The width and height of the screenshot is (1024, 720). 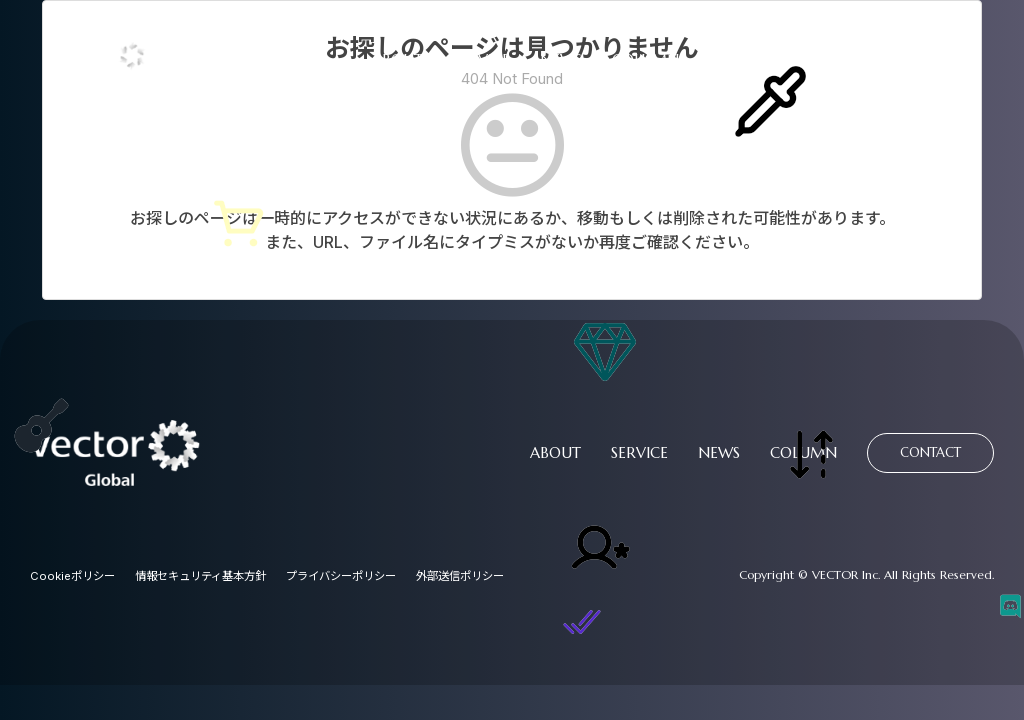 What do you see at coordinates (811, 454) in the screenshot?
I see `transfer data downward` at bounding box center [811, 454].